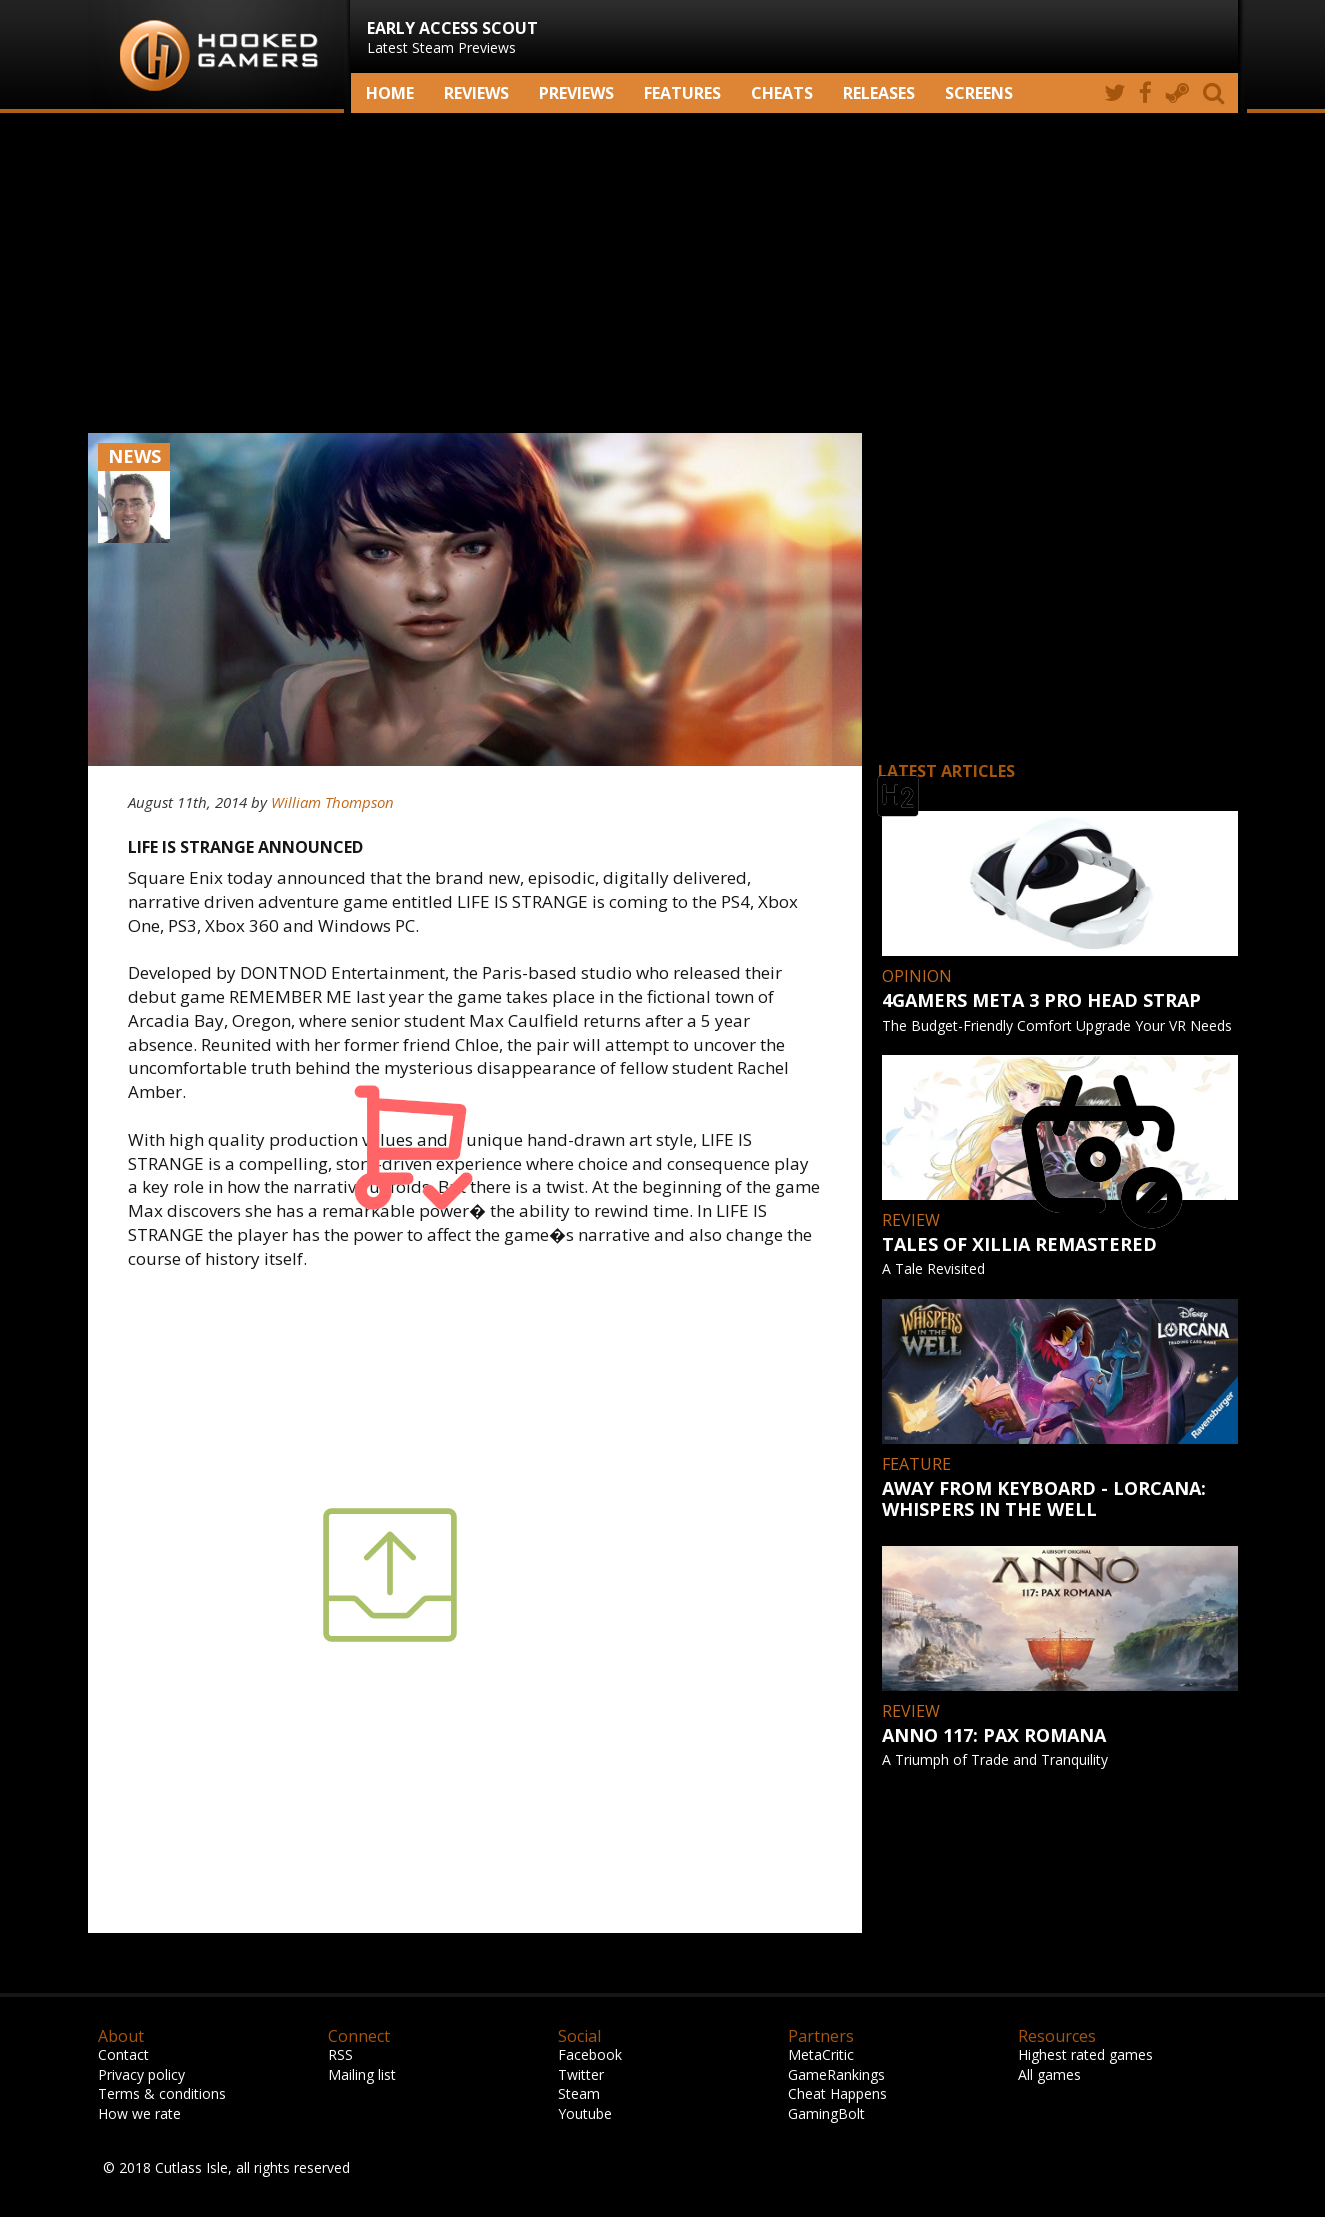 The height and width of the screenshot is (2217, 1325). I want to click on item successfully added to cart, so click(410, 1147).